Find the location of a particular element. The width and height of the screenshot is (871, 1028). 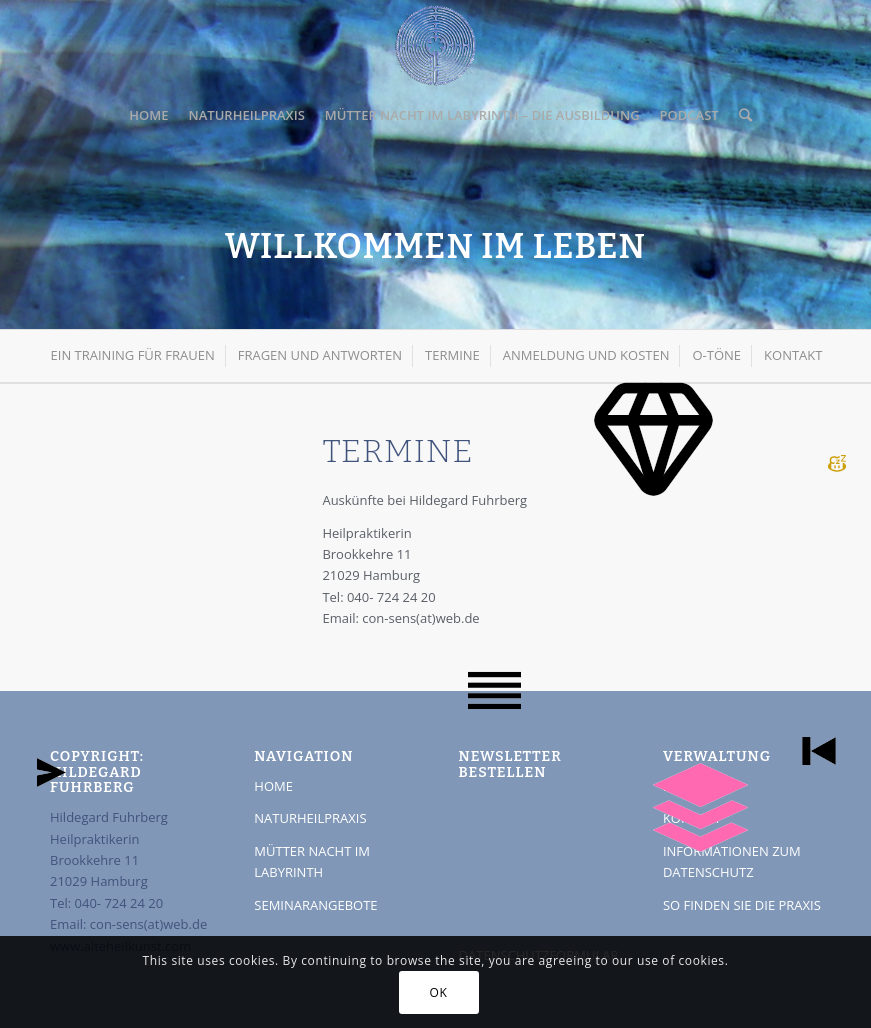

view or manage layers is located at coordinates (700, 807).